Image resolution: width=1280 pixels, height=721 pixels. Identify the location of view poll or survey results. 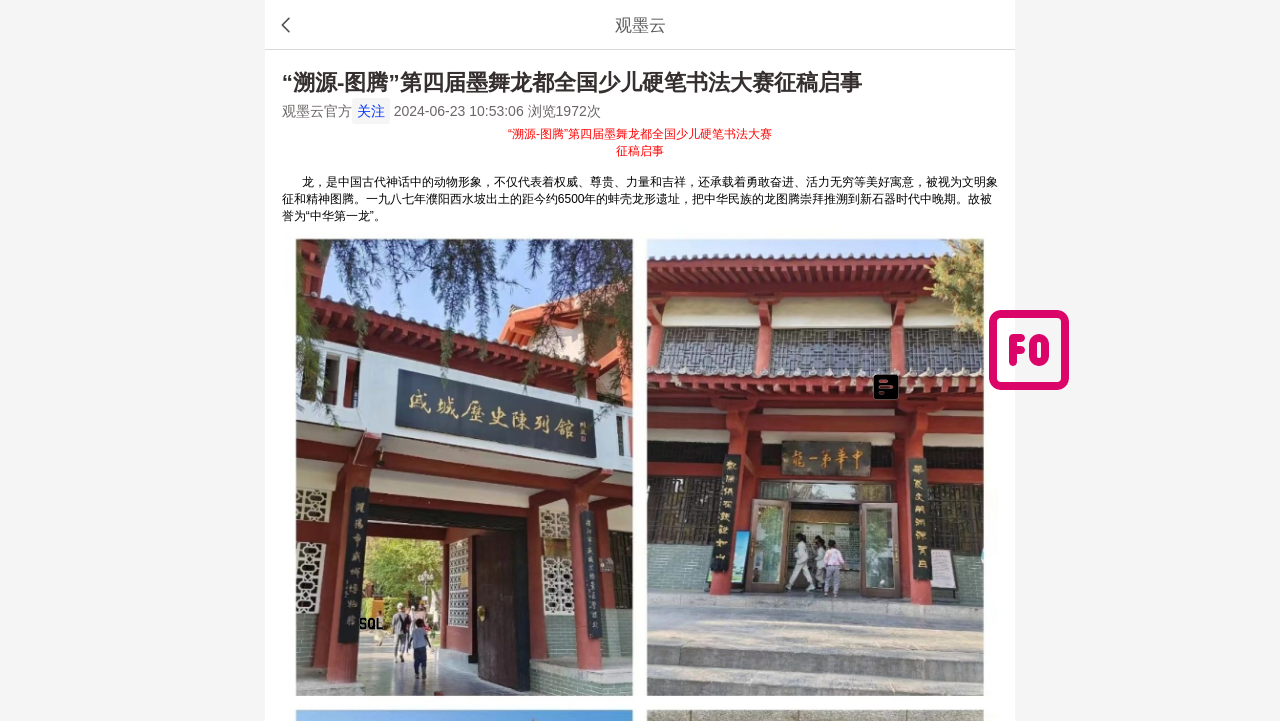
(886, 387).